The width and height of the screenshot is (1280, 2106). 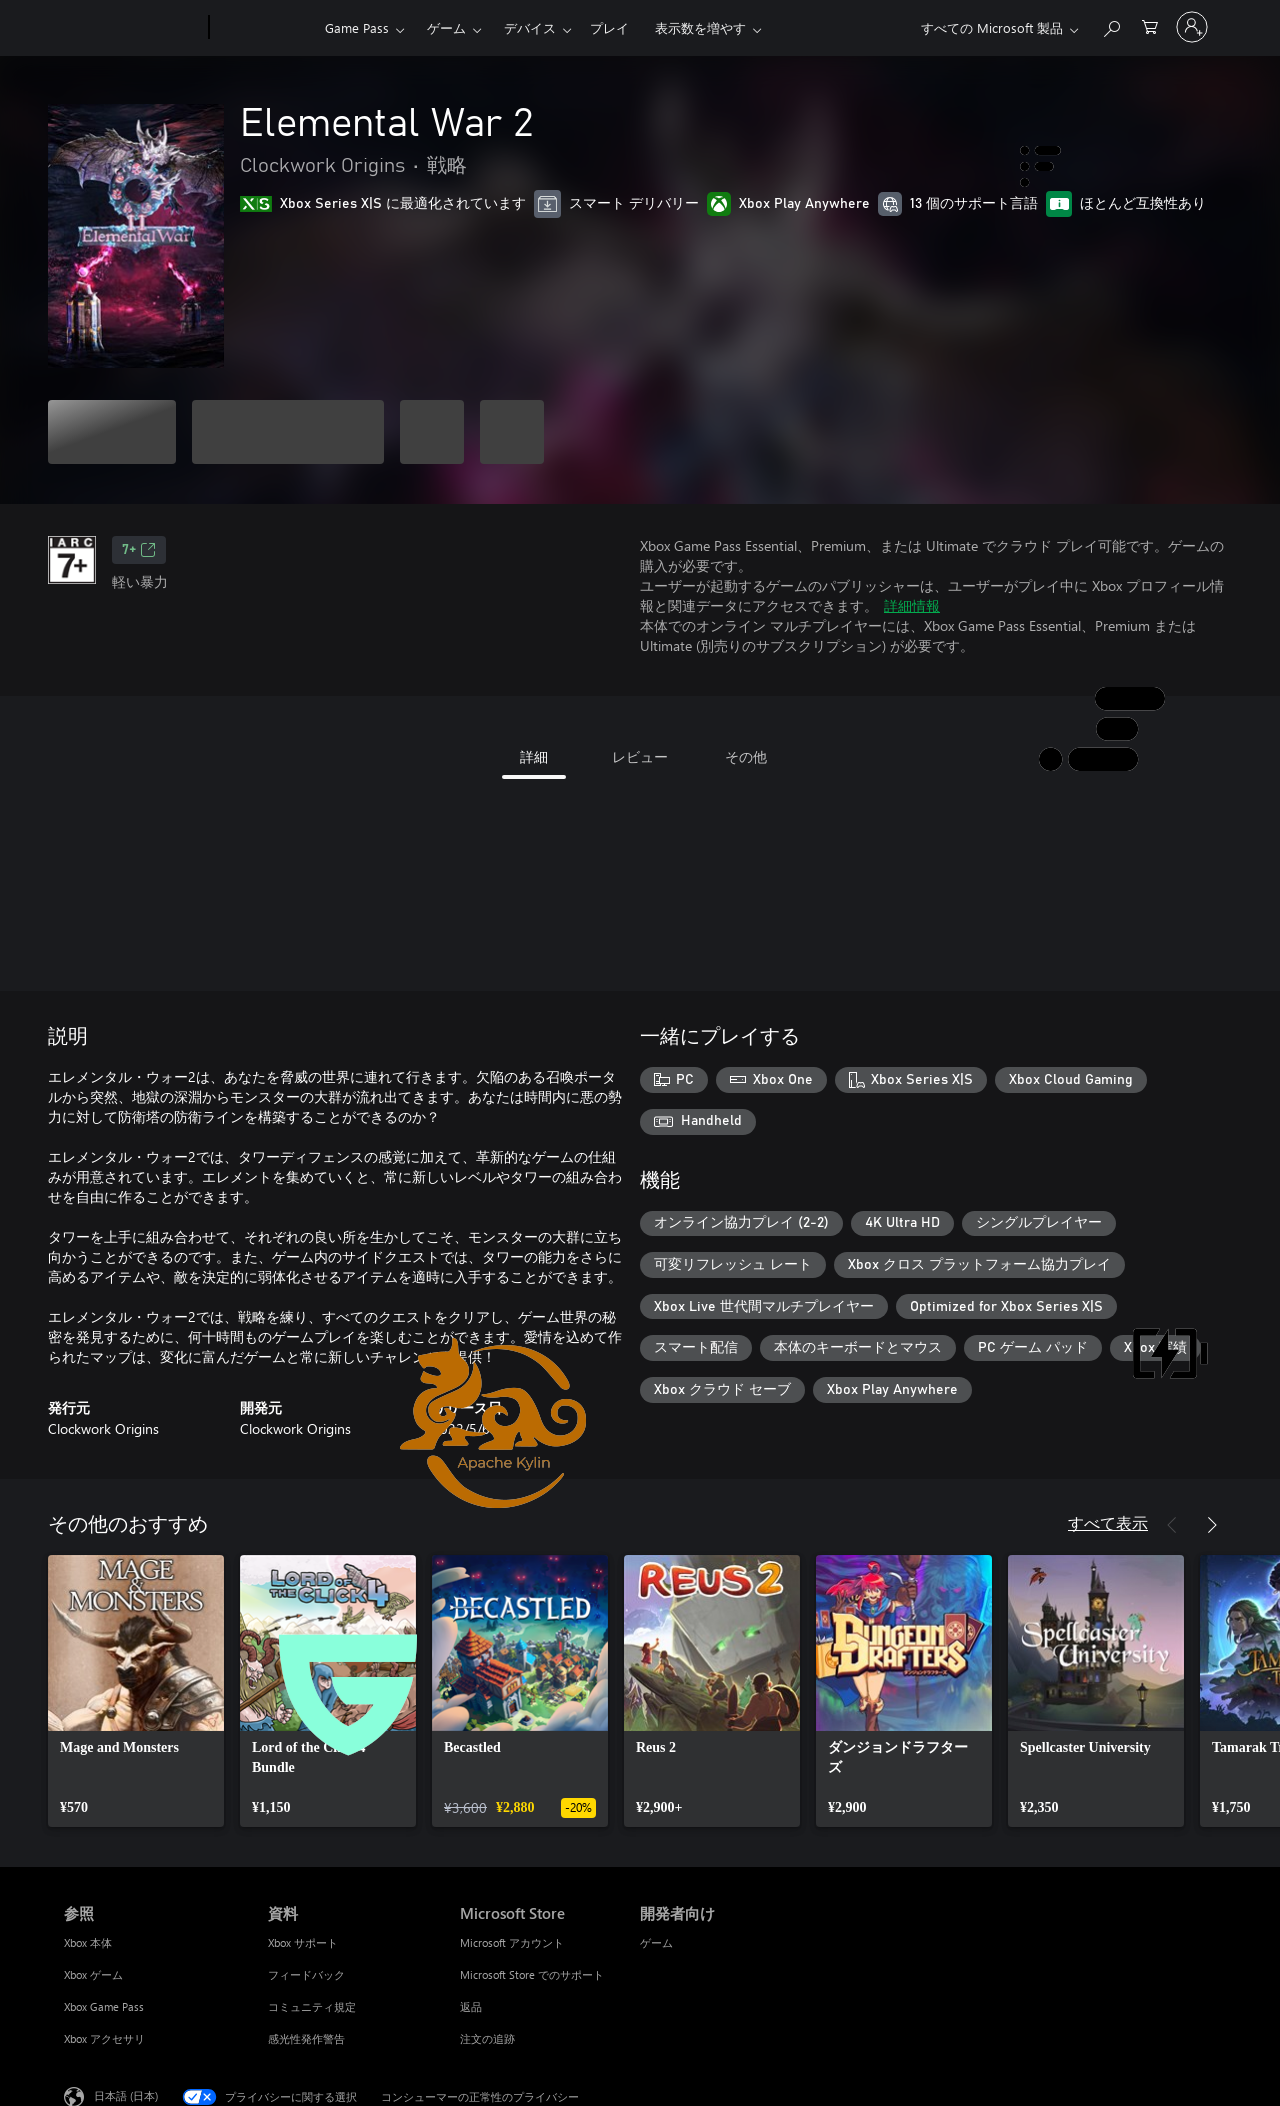 What do you see at coordinates (1040, 166) in the screenshot?
I see `codefactor code review service logo` at bounding box center [1040, 166].